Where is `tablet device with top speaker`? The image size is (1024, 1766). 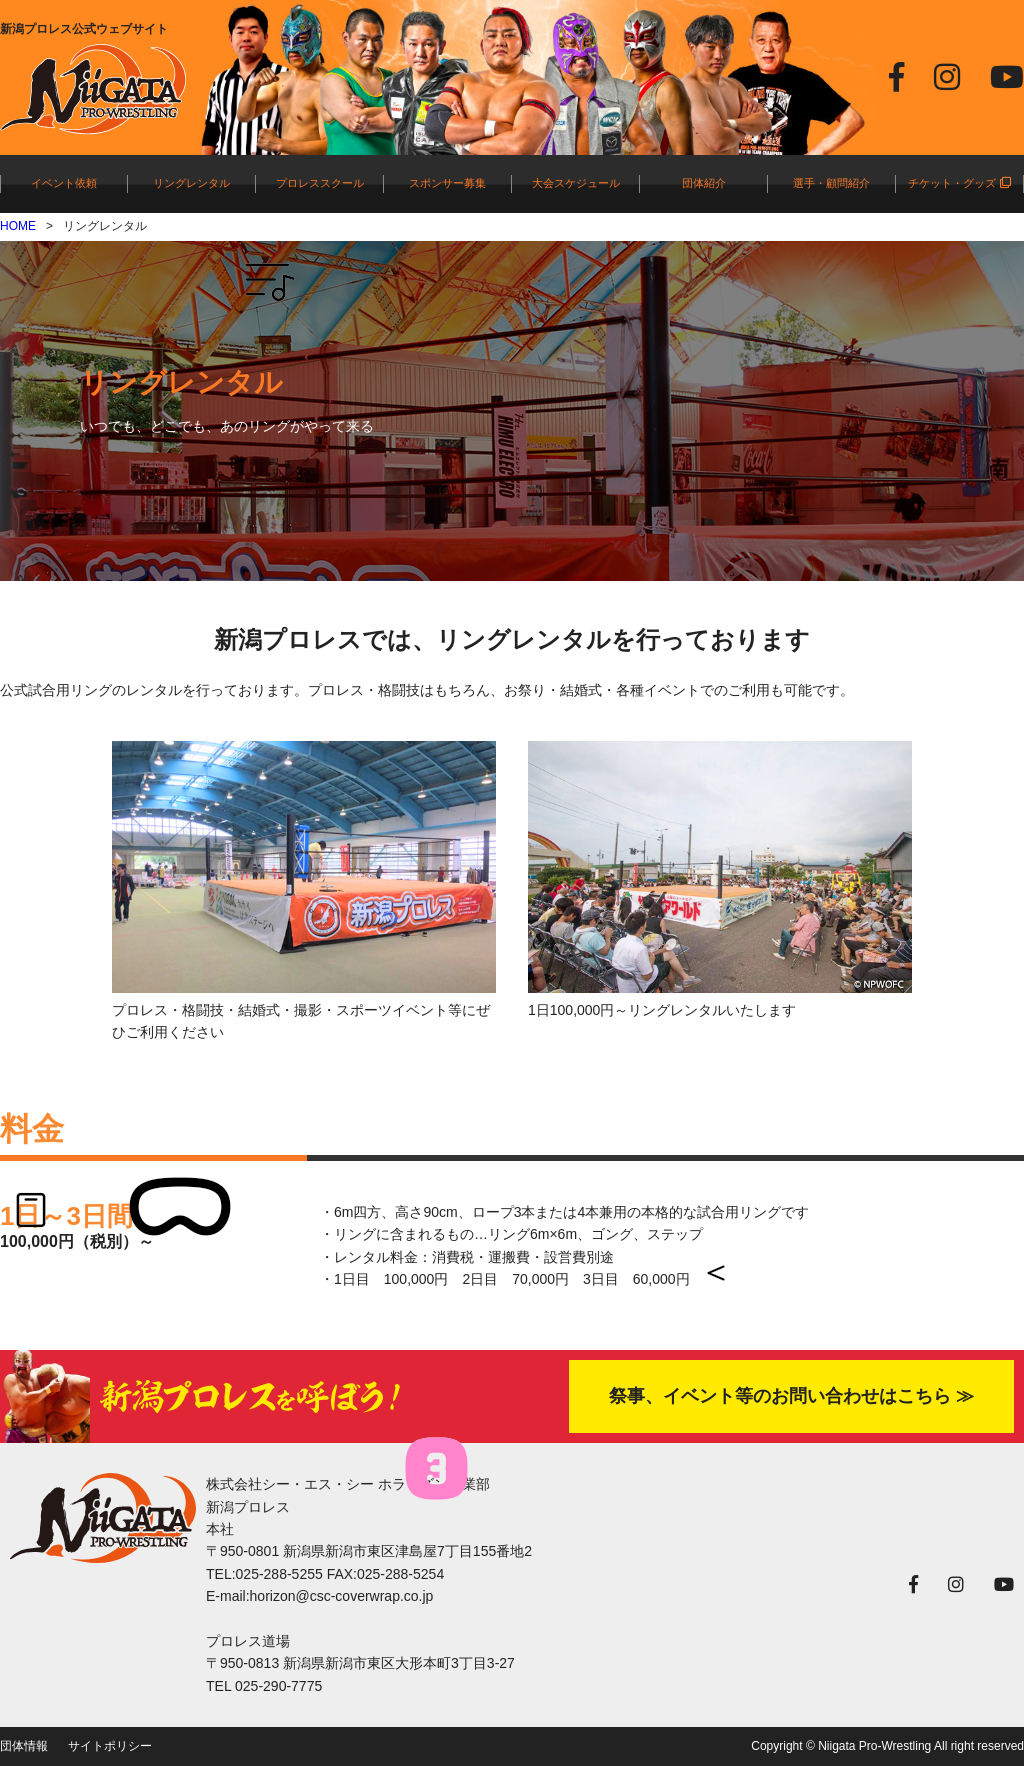 tablet device with top speaker is located at coordinates (31, 1210).